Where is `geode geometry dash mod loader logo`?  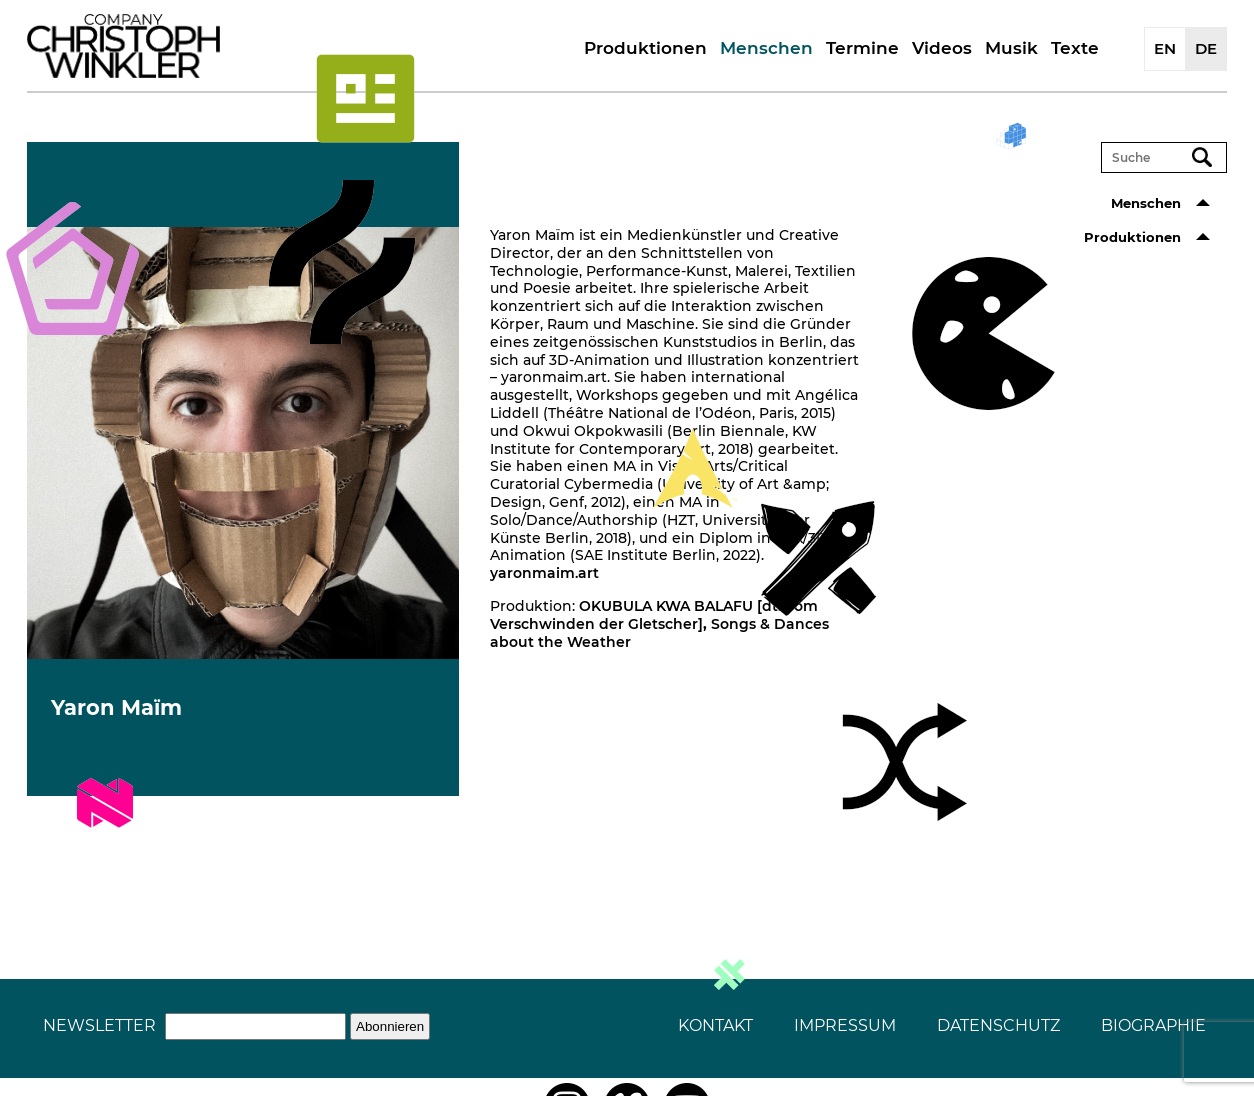 geode geometry dash mod loader logo is located at coordinates (72, 268).